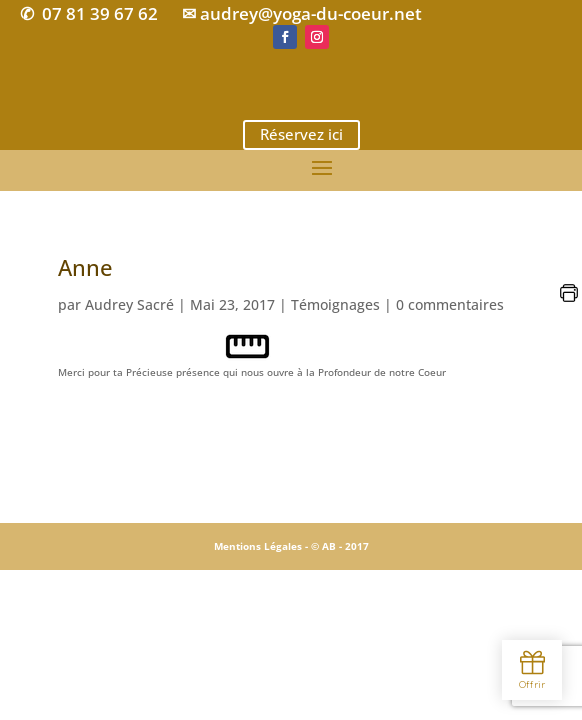 This screenshot has width=582, height=720. I want to click on measure dimensions or distance, so click(247, 346).